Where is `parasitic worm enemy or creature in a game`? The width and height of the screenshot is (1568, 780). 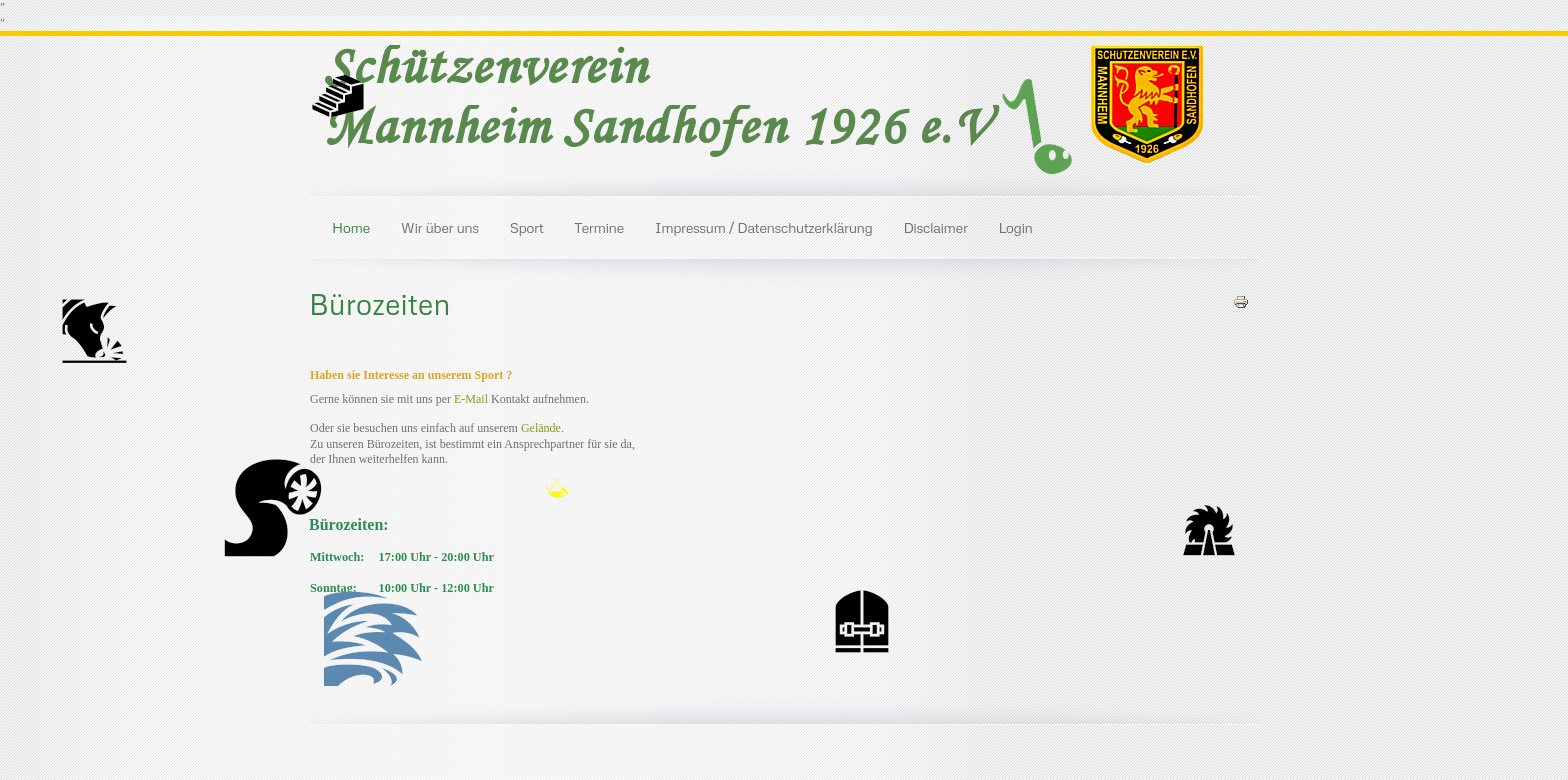 parasitic worm enemy or creature in a game is located at coordinates (273, 508).